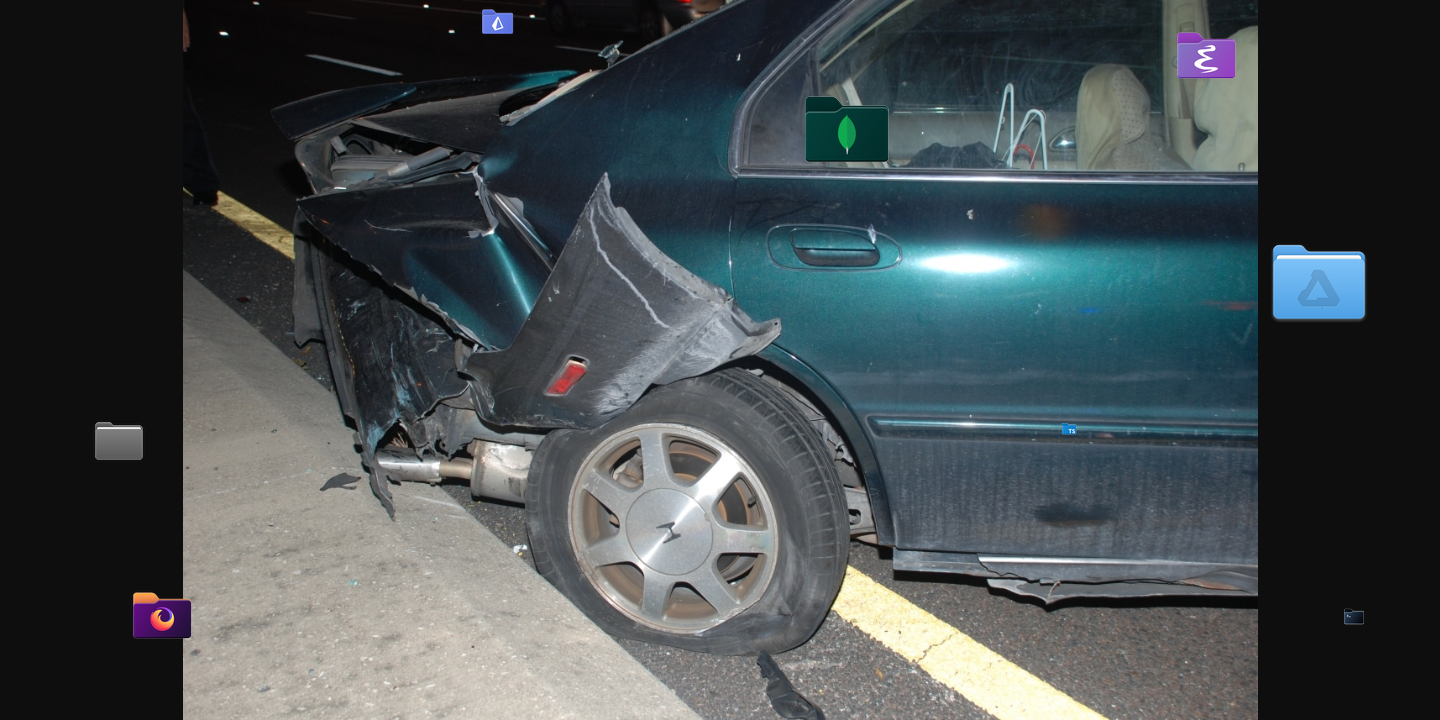  Describe the element at coordinates (846, 131) in the screenshot. I see `open mongodb database files folder` at that location.